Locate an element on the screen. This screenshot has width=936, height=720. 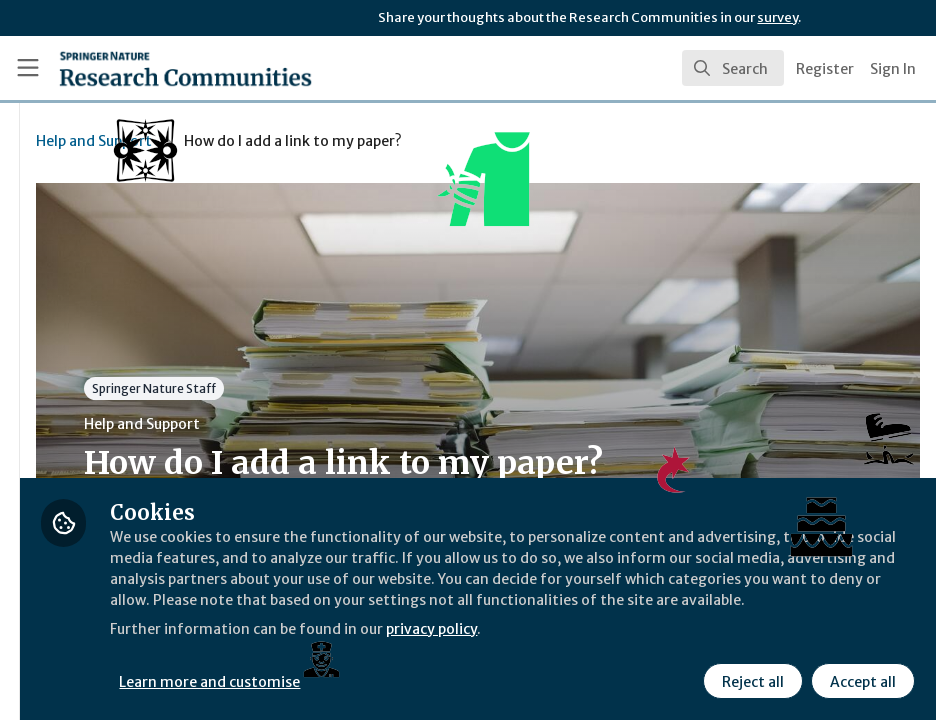
view cake or bakery options is located at coordinates (821, 523).